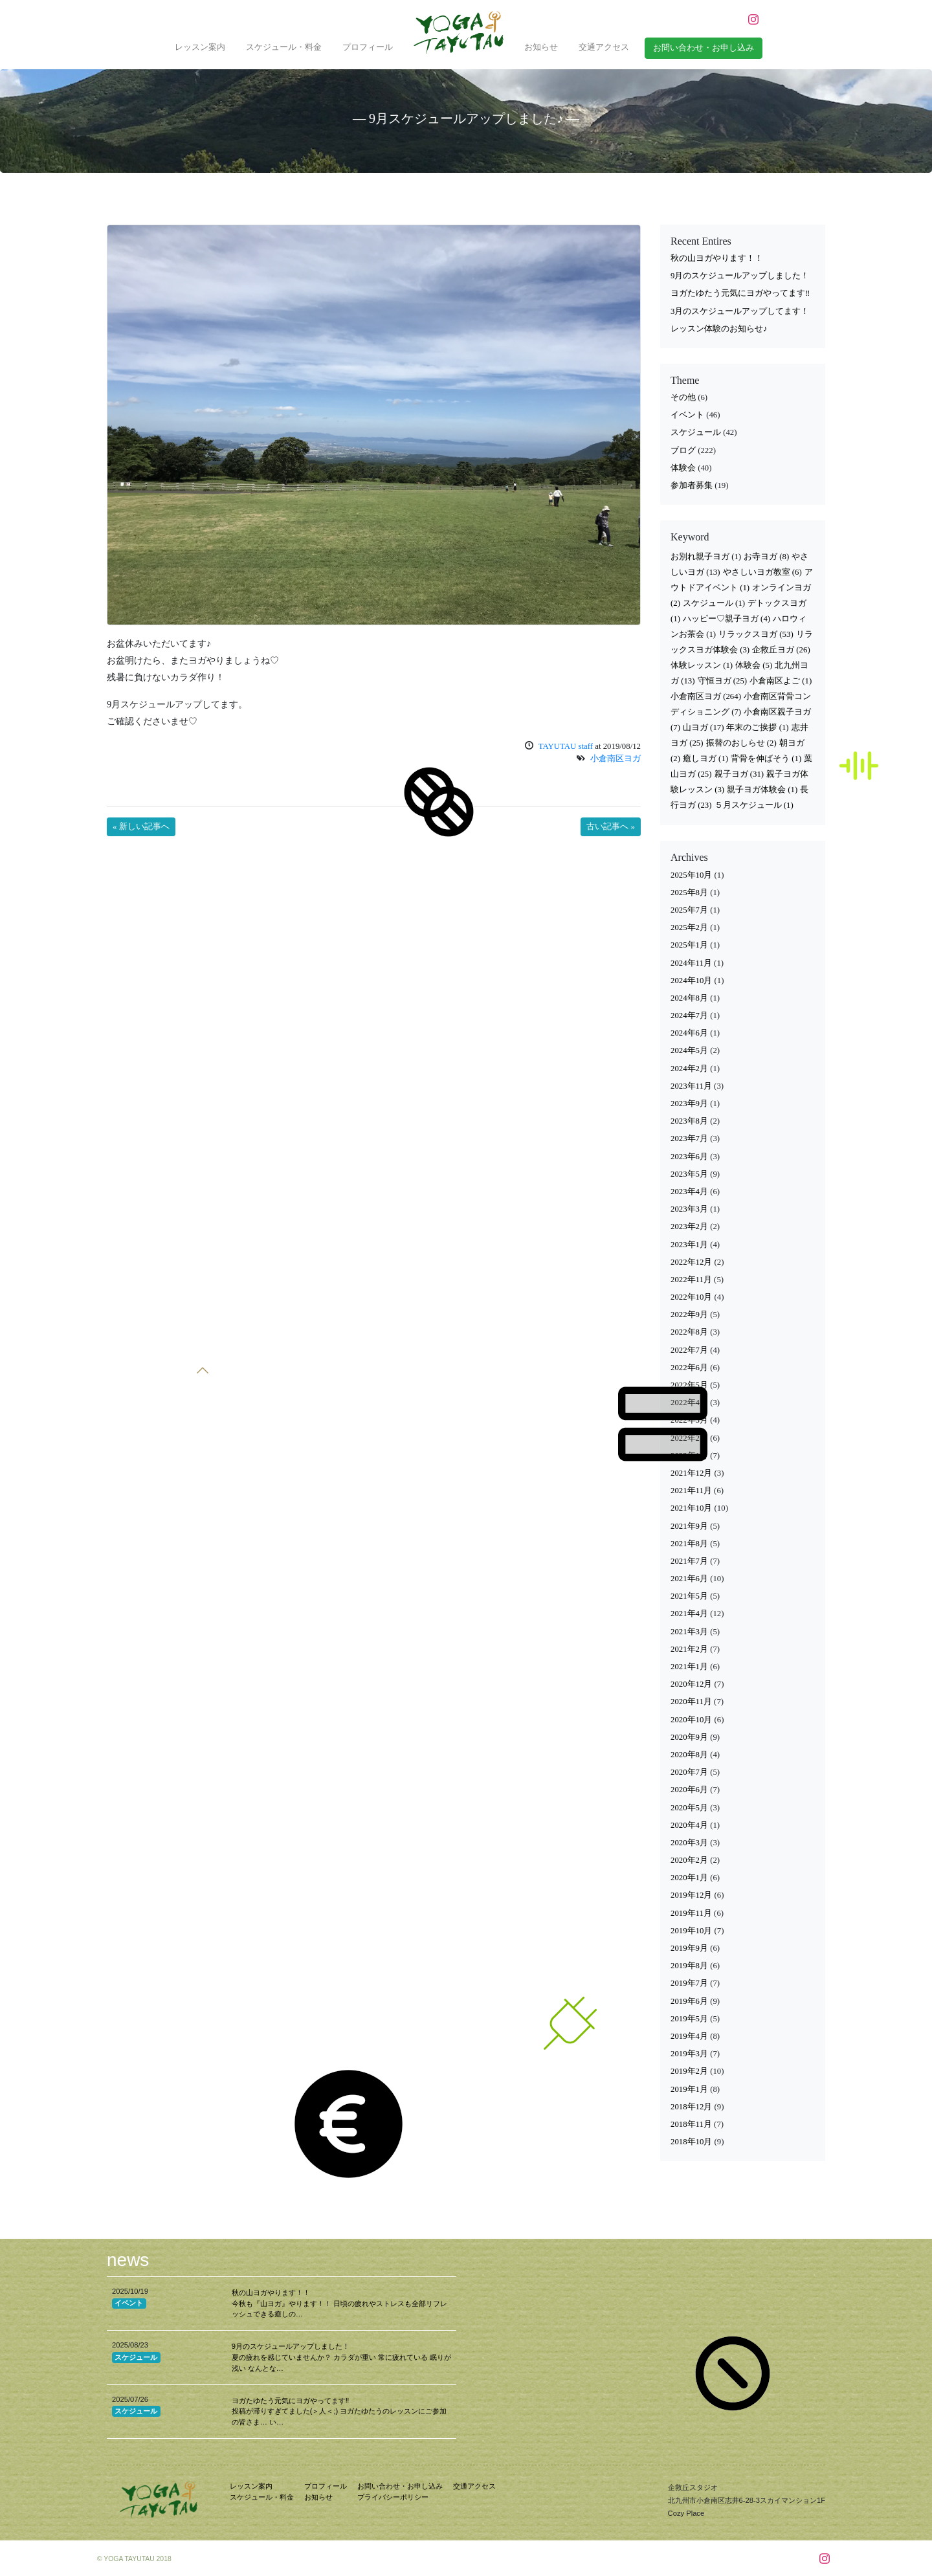 This screenshot has width=932, height=2576. I want to click on view price or amount in euros, so click(348, 2124).